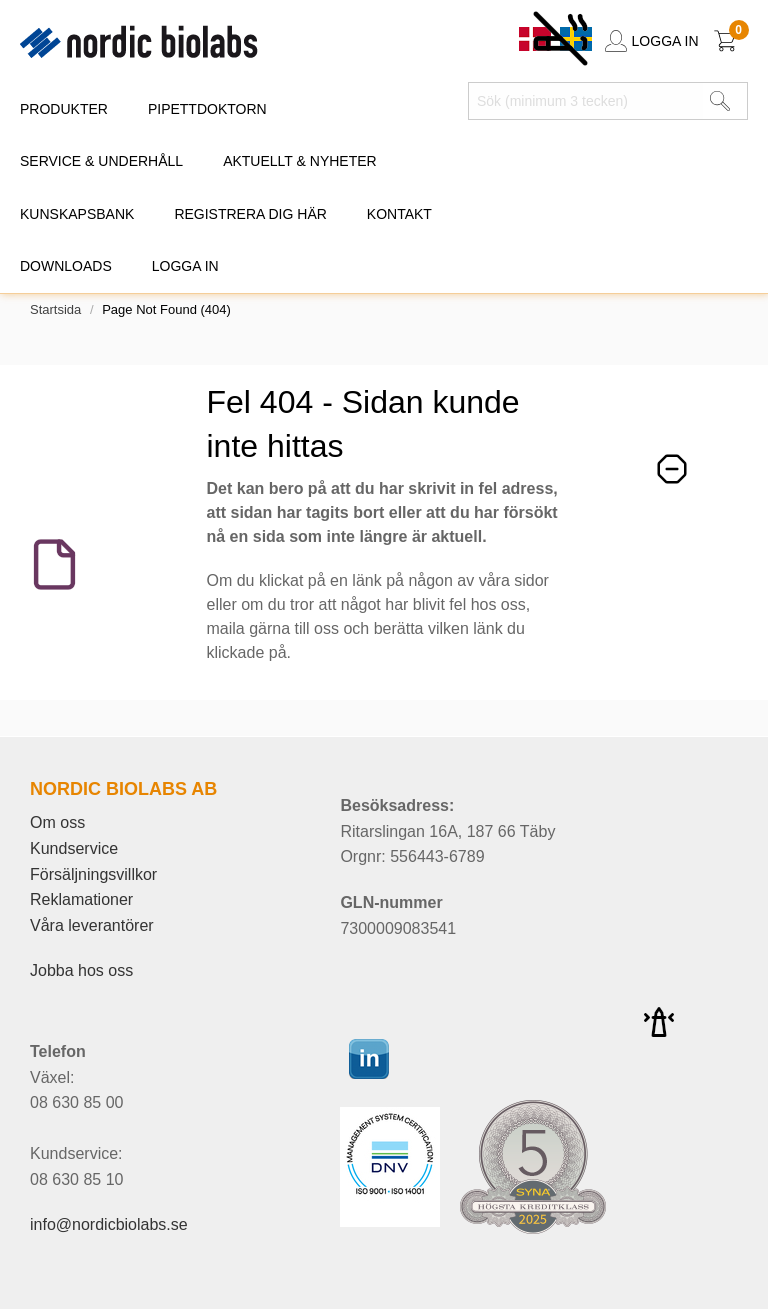 Image resolution: width=768 pixels, height=1309 pixels. I want to click on navigate to lighthouse or maritime location, so click(659, 1022).